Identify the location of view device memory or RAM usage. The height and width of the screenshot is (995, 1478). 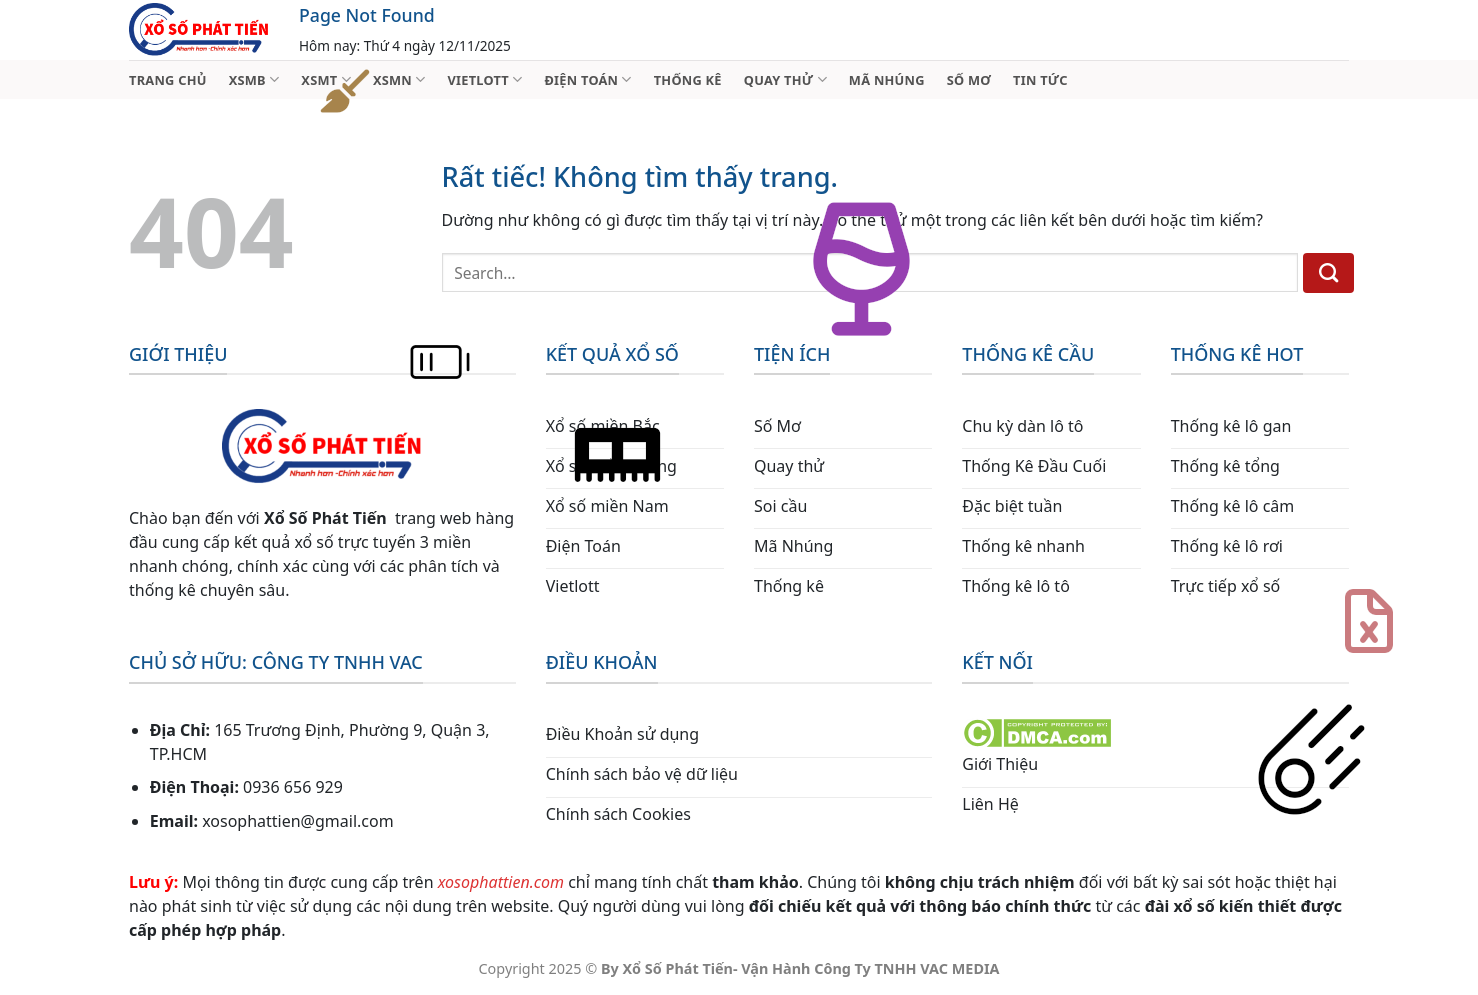
(617, 453).